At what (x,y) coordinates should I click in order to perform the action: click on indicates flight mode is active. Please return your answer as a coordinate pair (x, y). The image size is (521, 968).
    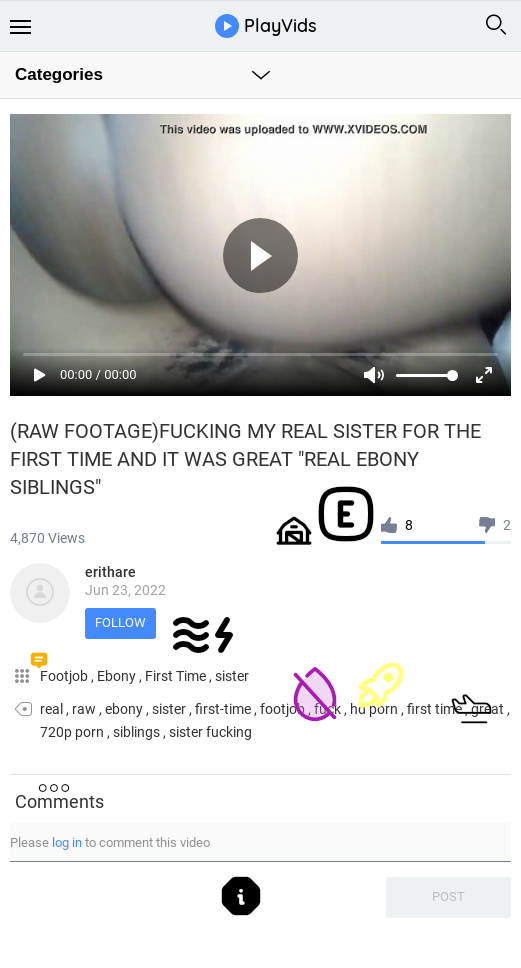
    Looking at the image, I should click on (471, 707).